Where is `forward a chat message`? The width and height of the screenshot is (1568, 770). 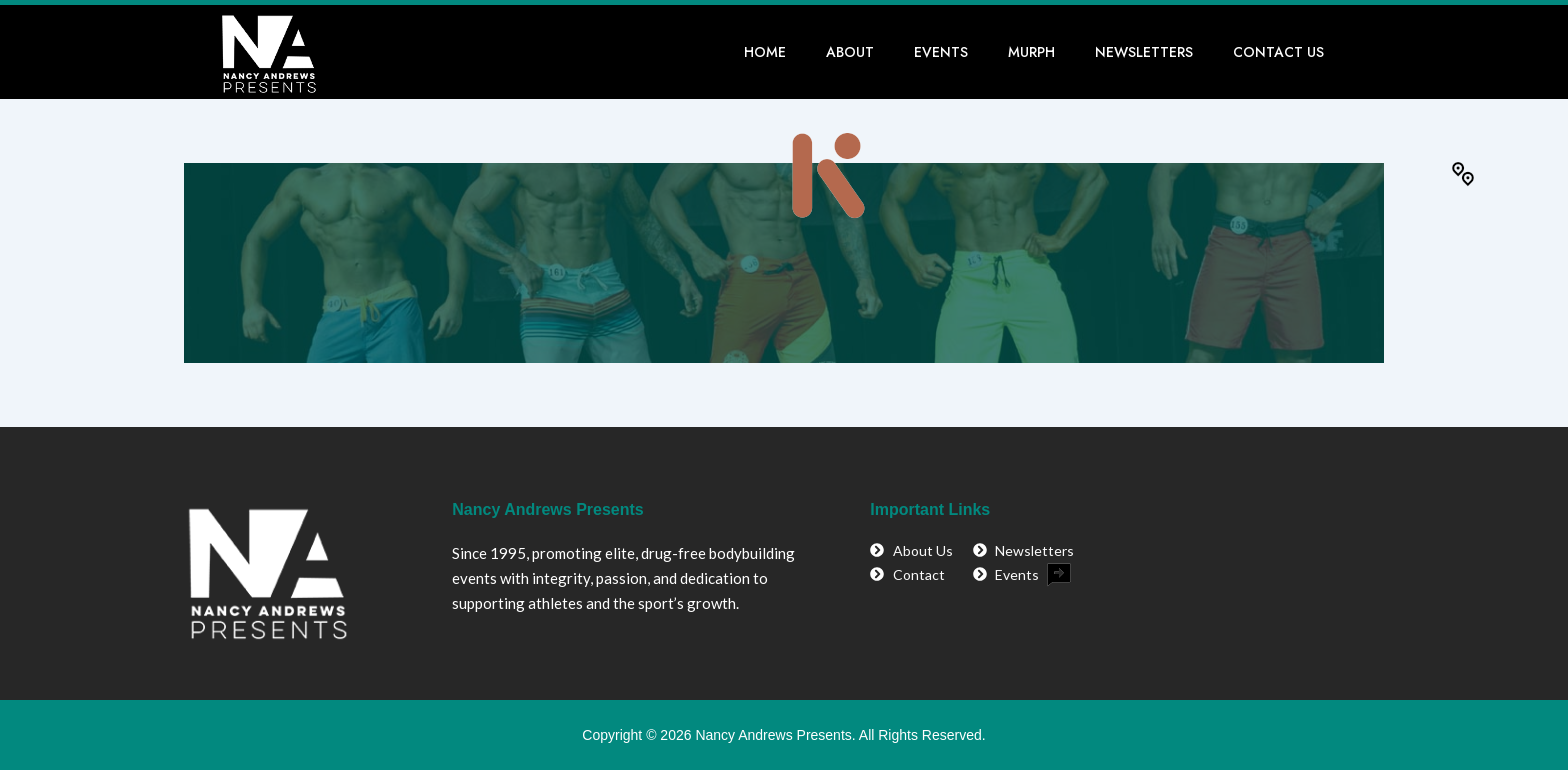
forward a chat message is located at coordinates (1059, 574).